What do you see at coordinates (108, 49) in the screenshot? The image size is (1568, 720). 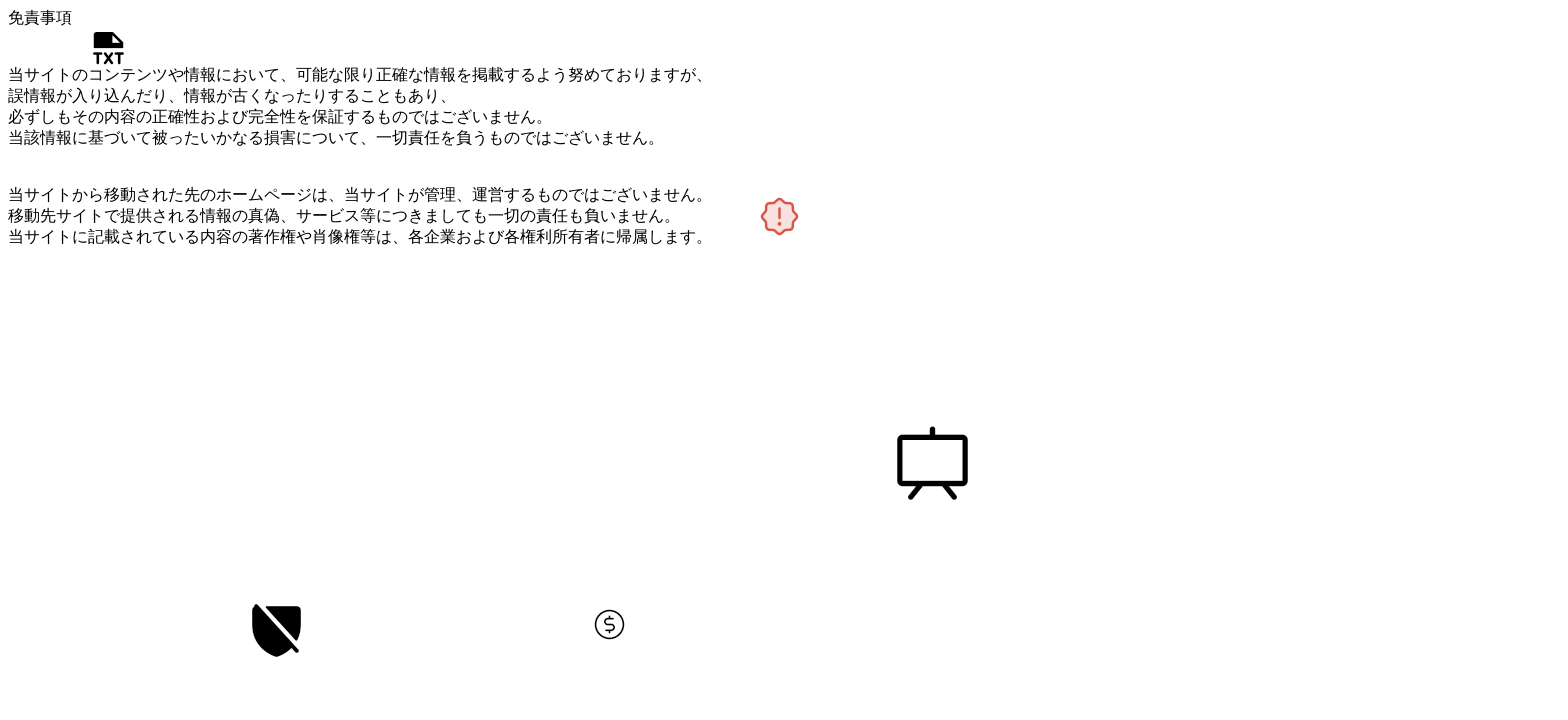 I see `open a plain text file` at bounding box center [108, 49].